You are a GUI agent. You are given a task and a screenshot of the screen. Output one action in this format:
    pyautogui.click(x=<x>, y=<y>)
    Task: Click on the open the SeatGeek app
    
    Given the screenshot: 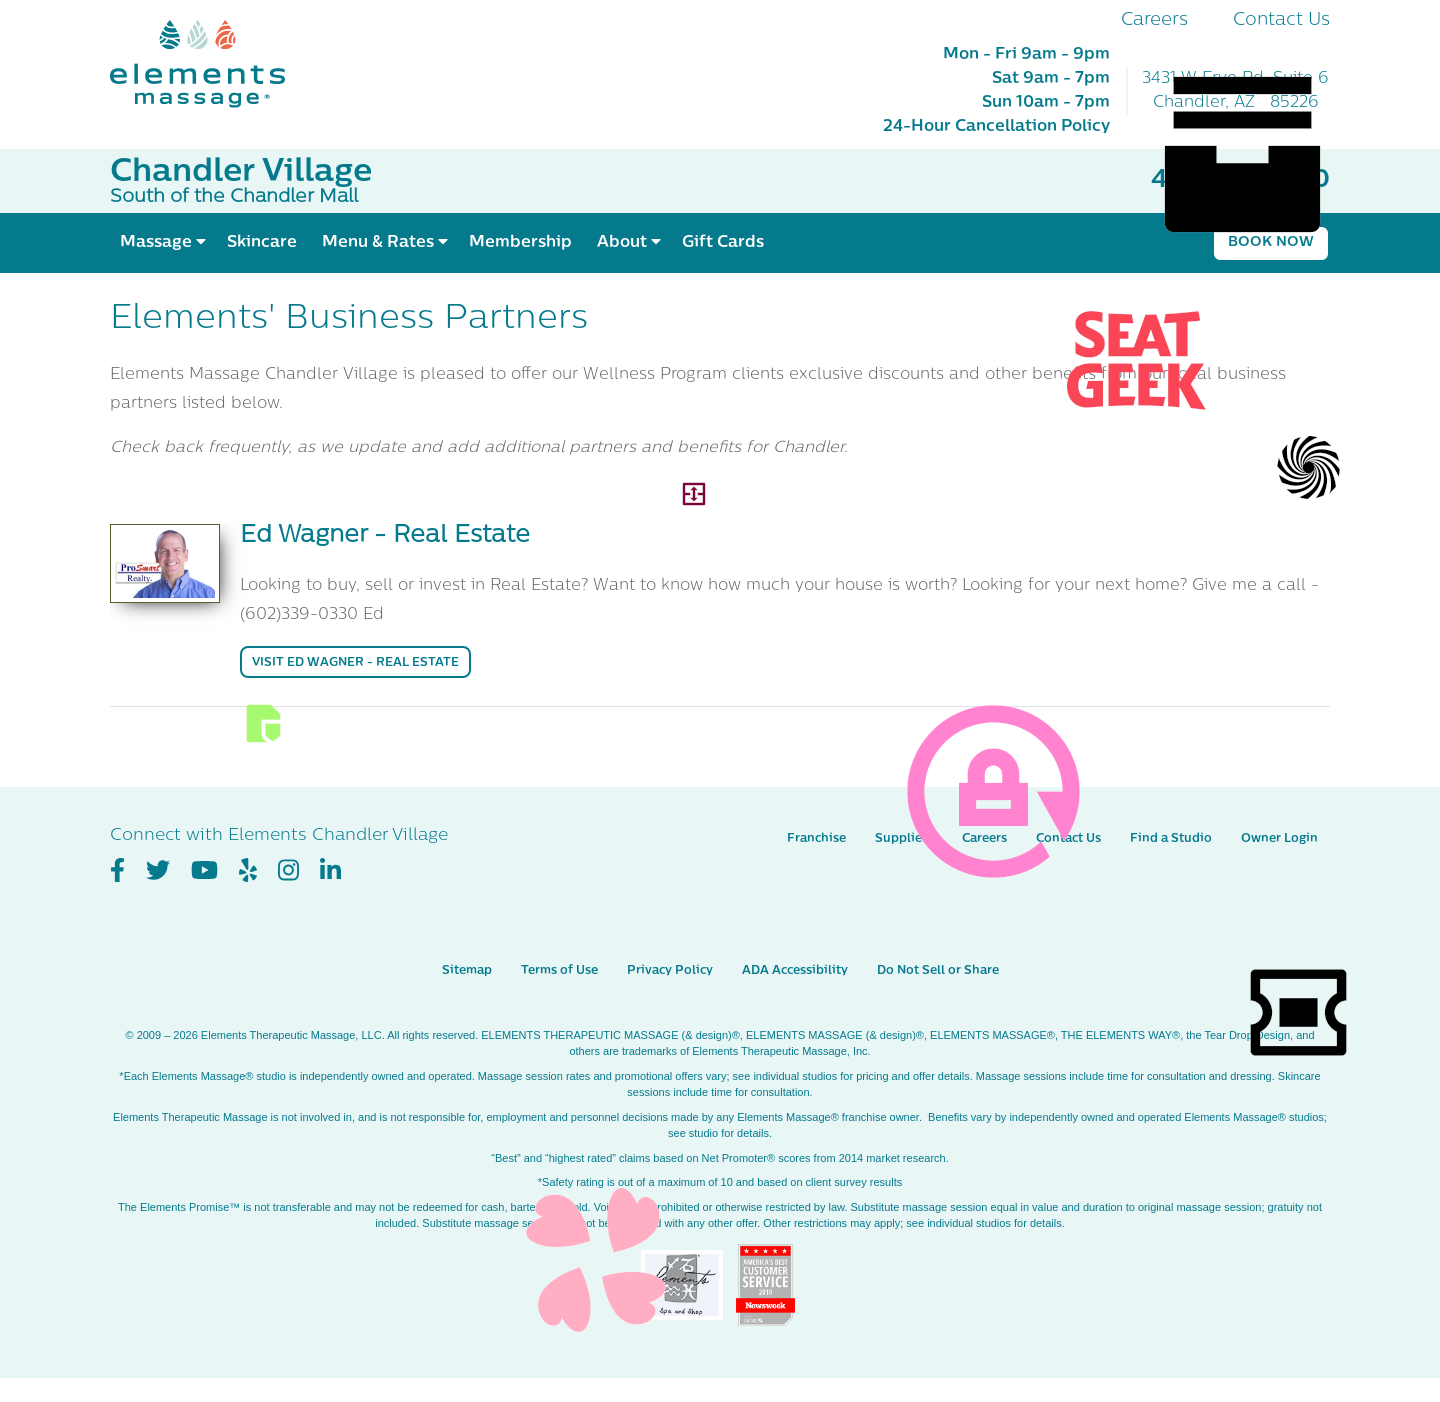 What is the action you would take?
    pyautogui.click(x=1136, y=360)
    